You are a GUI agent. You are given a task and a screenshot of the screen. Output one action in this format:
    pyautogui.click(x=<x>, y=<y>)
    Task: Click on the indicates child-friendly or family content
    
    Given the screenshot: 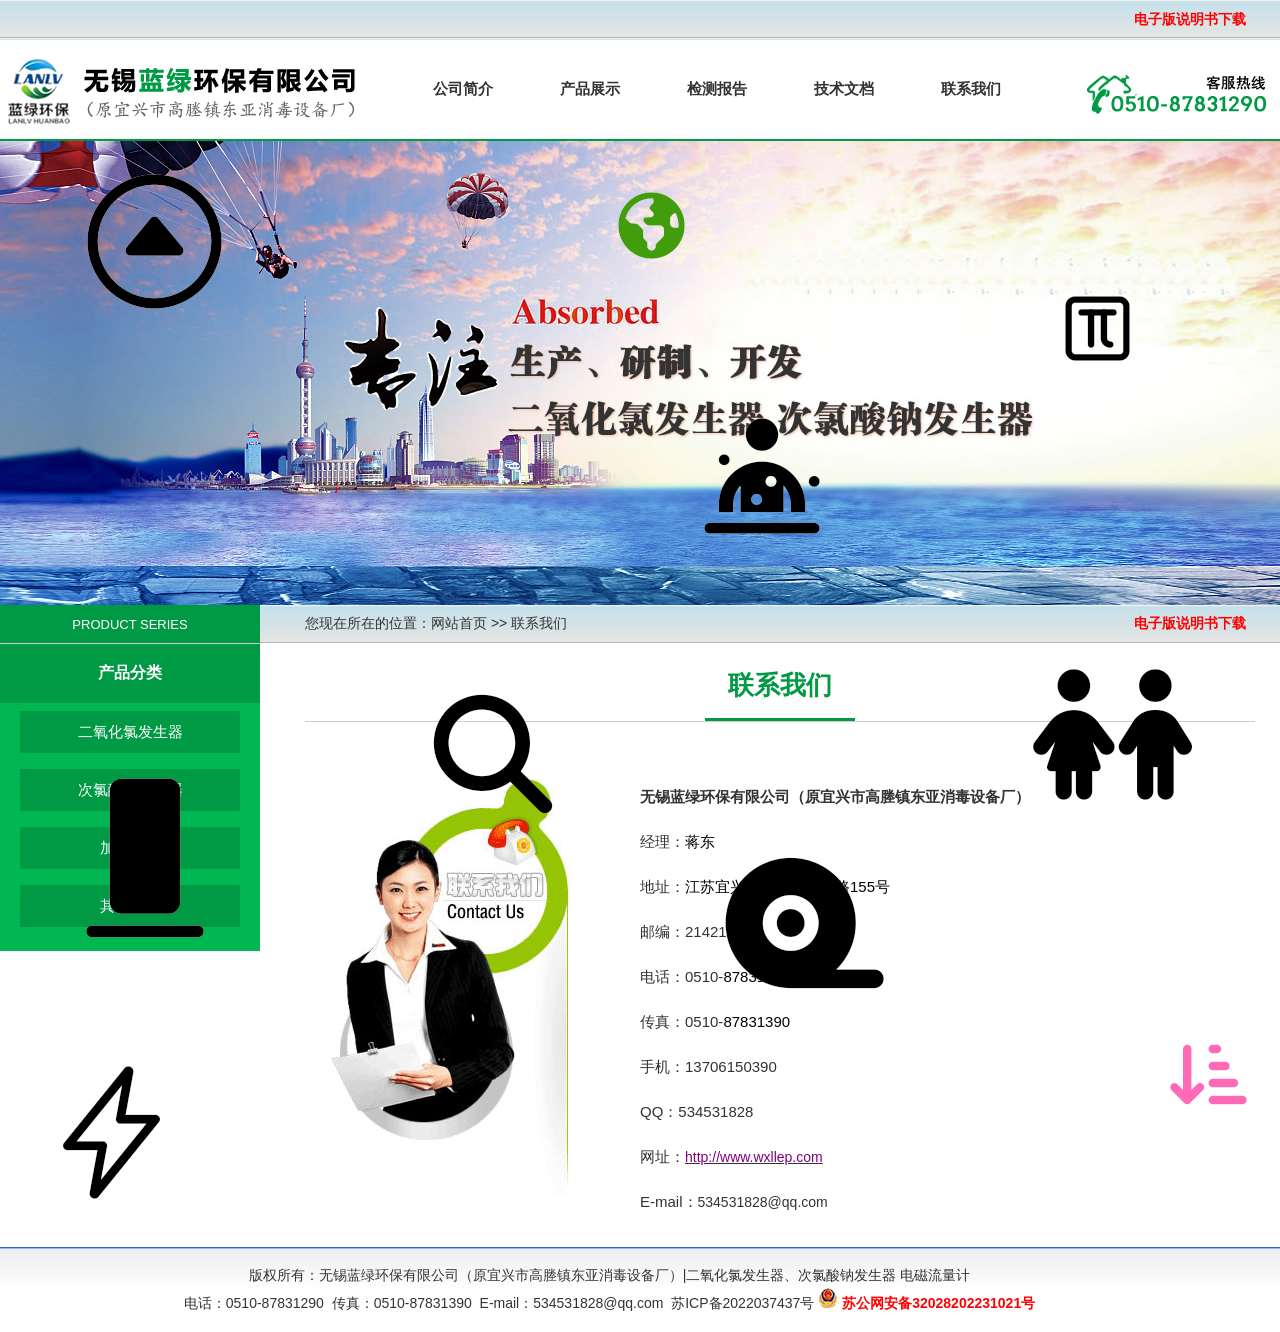 What is the action you would take?
    pyautogui.click(x=1114, y=734)
    